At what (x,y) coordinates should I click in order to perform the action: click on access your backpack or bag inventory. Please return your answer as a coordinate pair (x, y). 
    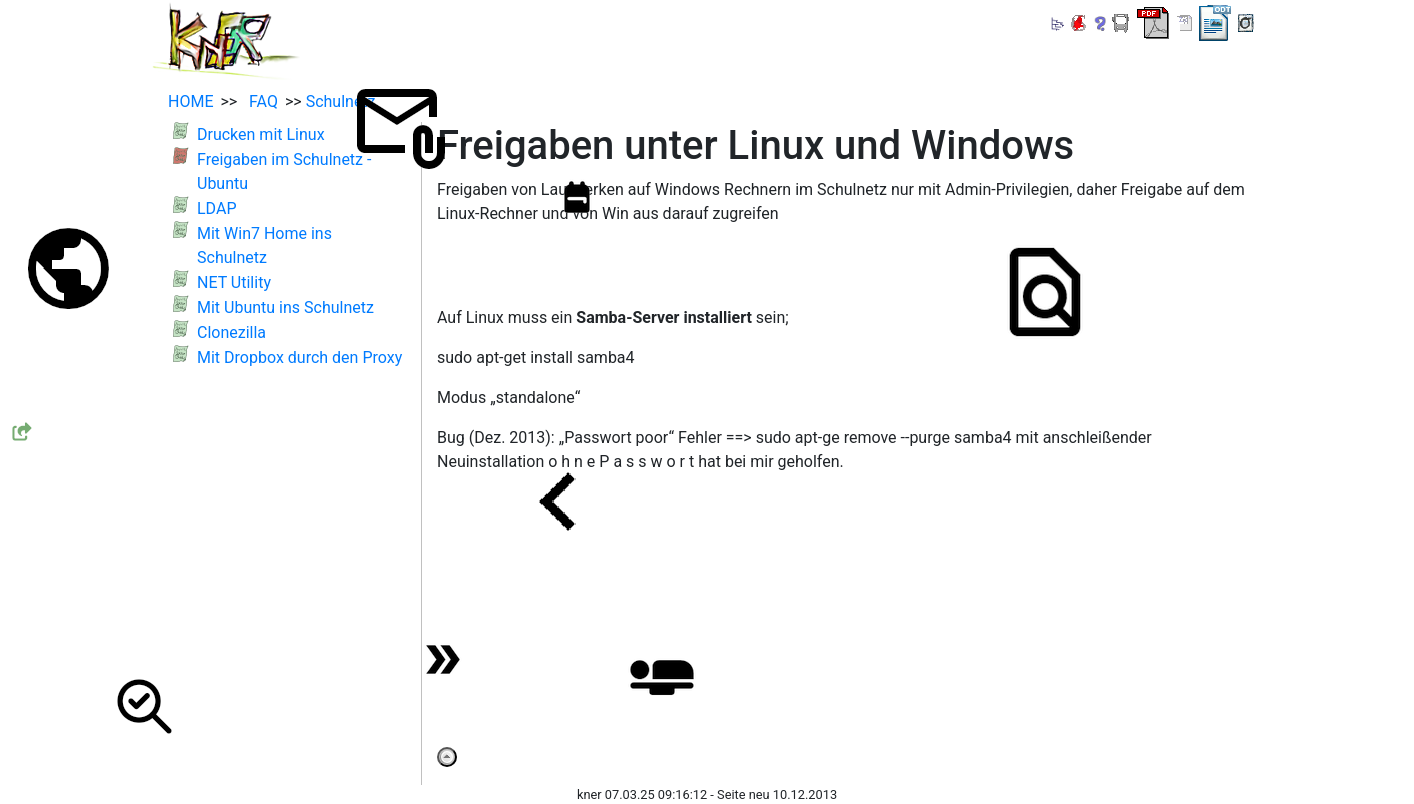
    Looking at the image, I should click on (577, 197).